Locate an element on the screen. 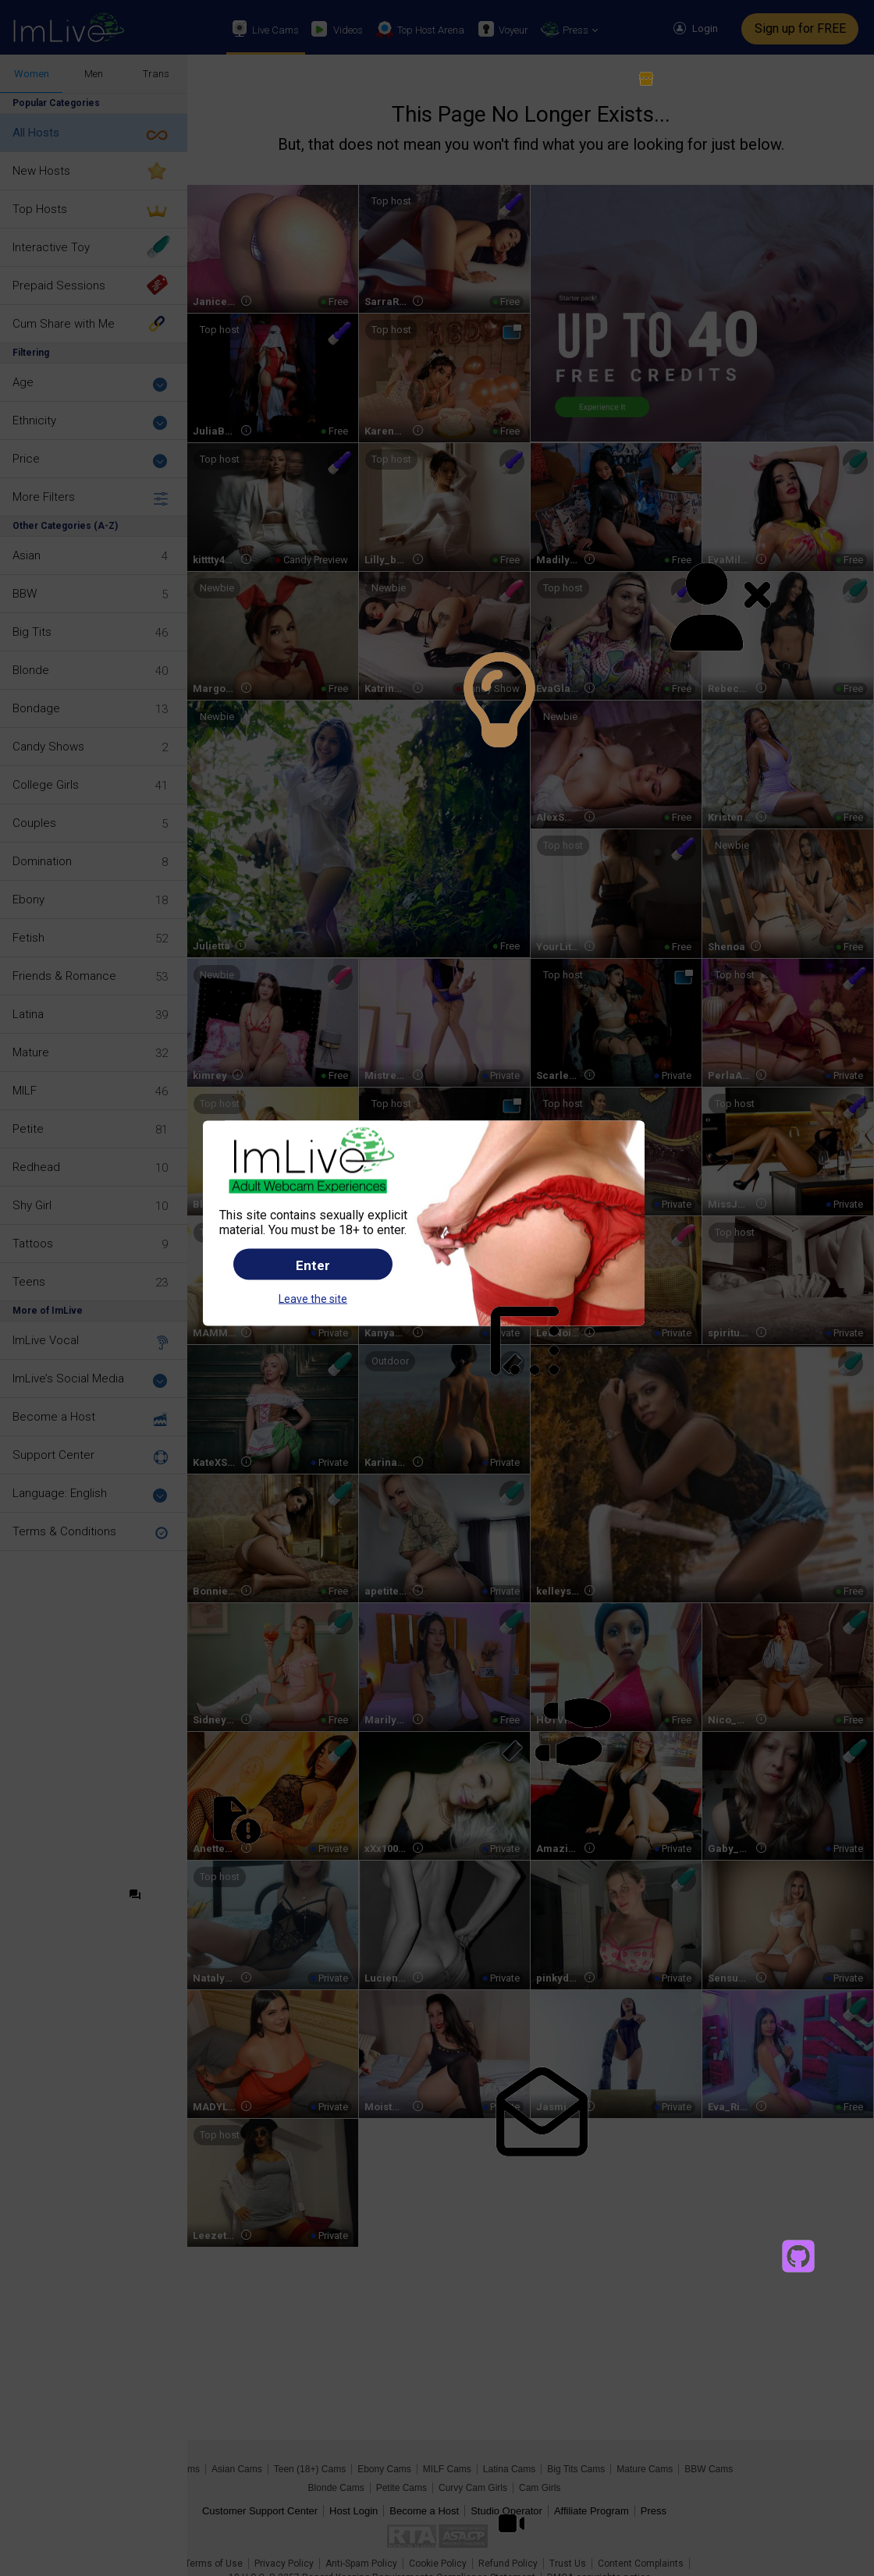 The width and height of the screenshot is (874, 2576). remove a user from the list is located at coordinates (718, 606).